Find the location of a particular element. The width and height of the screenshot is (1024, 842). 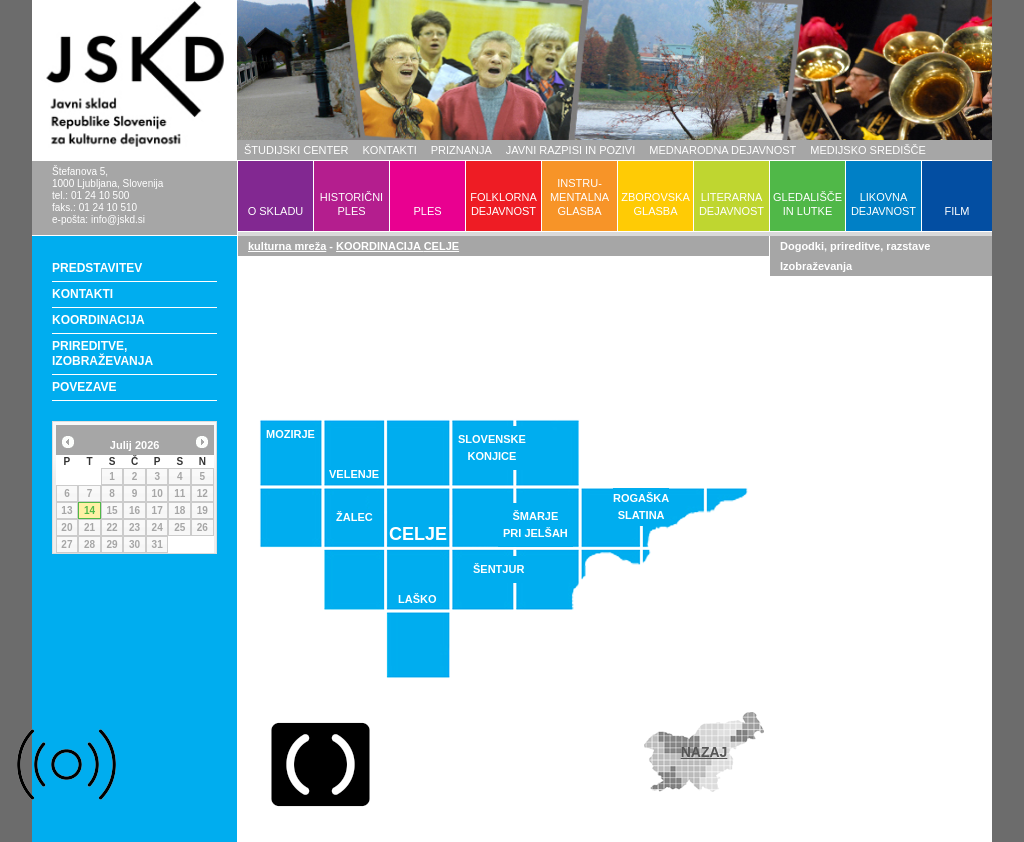

broadcast or stream live content is located at coordinates (66, 764).